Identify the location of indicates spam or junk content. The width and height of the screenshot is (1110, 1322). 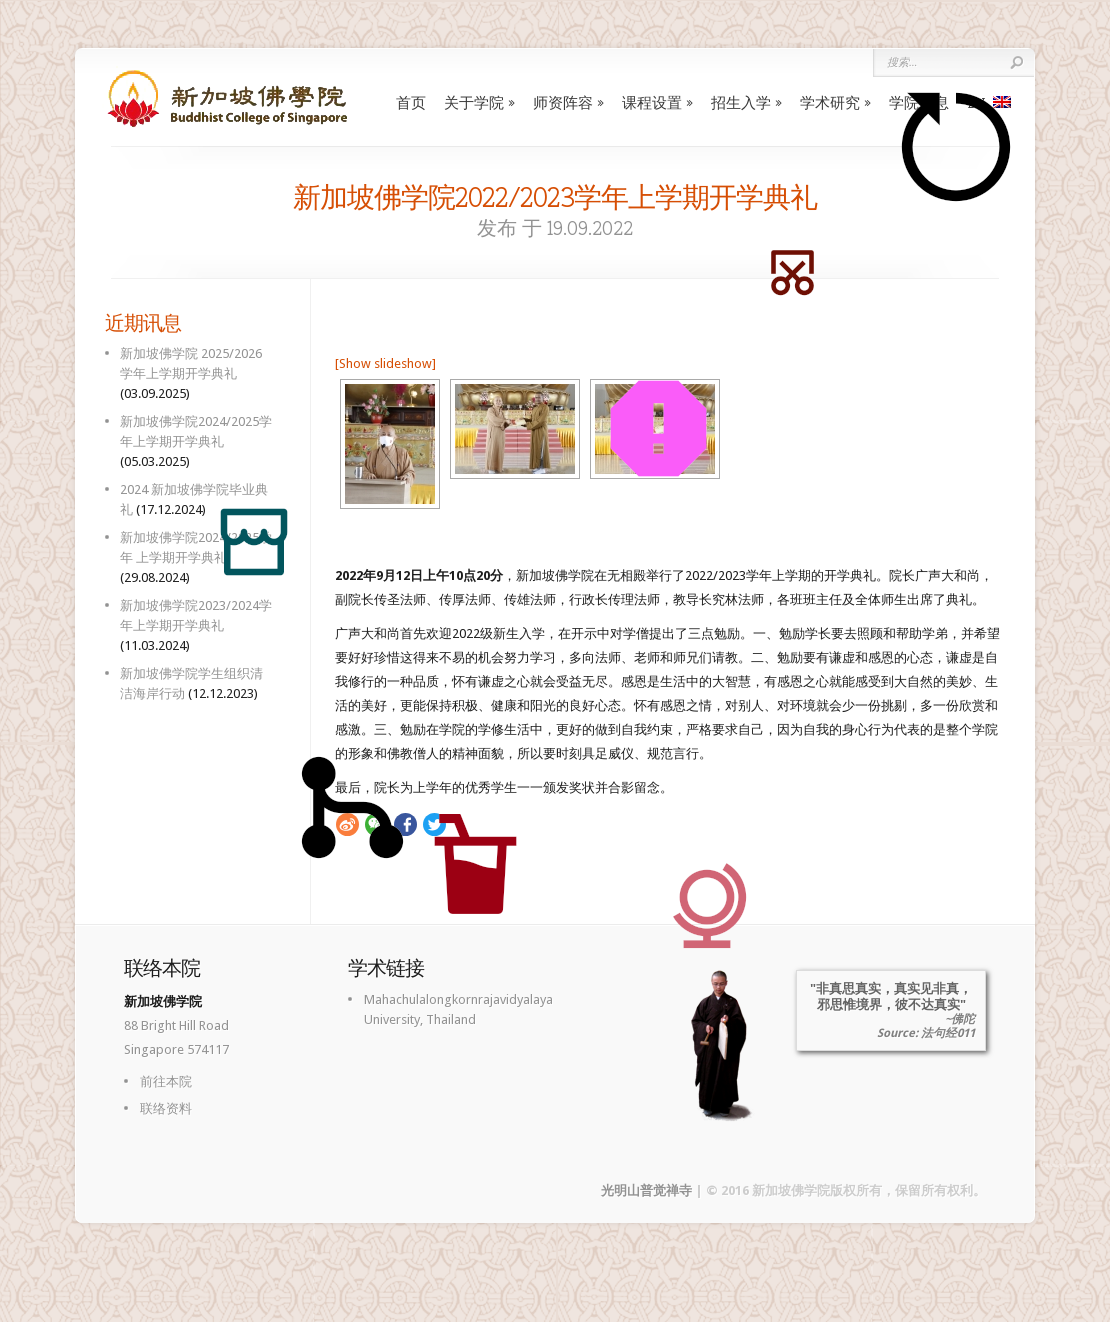
(658, 428).